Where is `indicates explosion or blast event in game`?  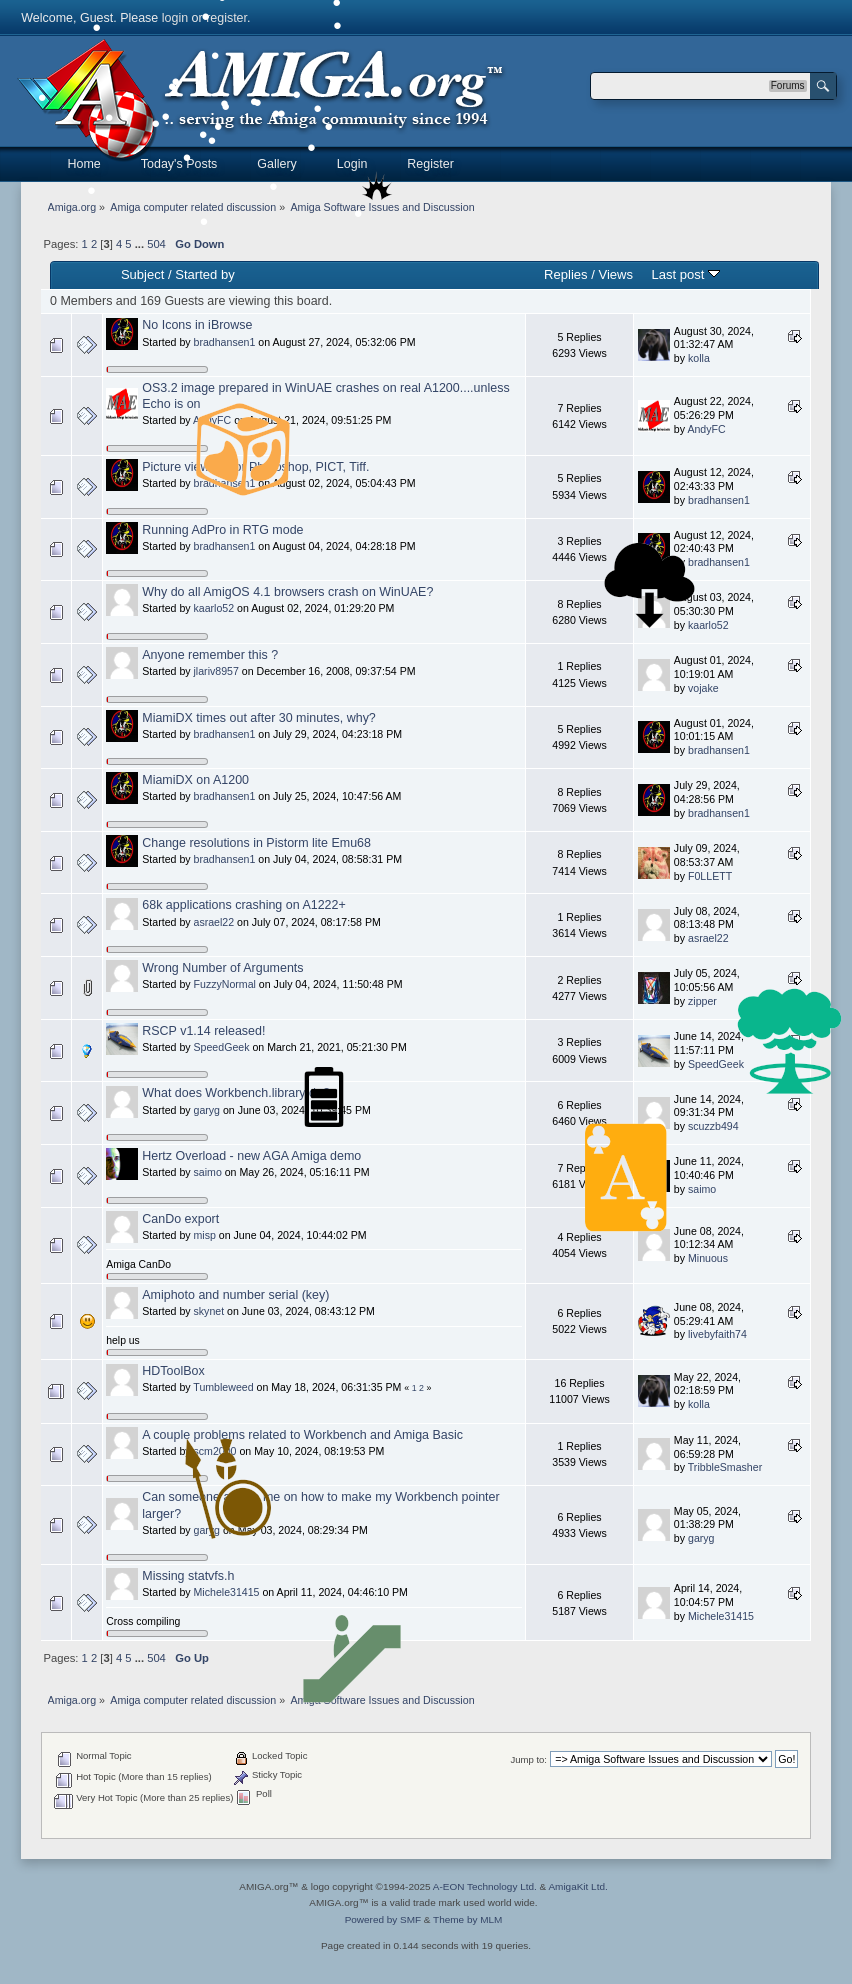
indicates explosion or blast event in game is located at coordinates (789, 1041).